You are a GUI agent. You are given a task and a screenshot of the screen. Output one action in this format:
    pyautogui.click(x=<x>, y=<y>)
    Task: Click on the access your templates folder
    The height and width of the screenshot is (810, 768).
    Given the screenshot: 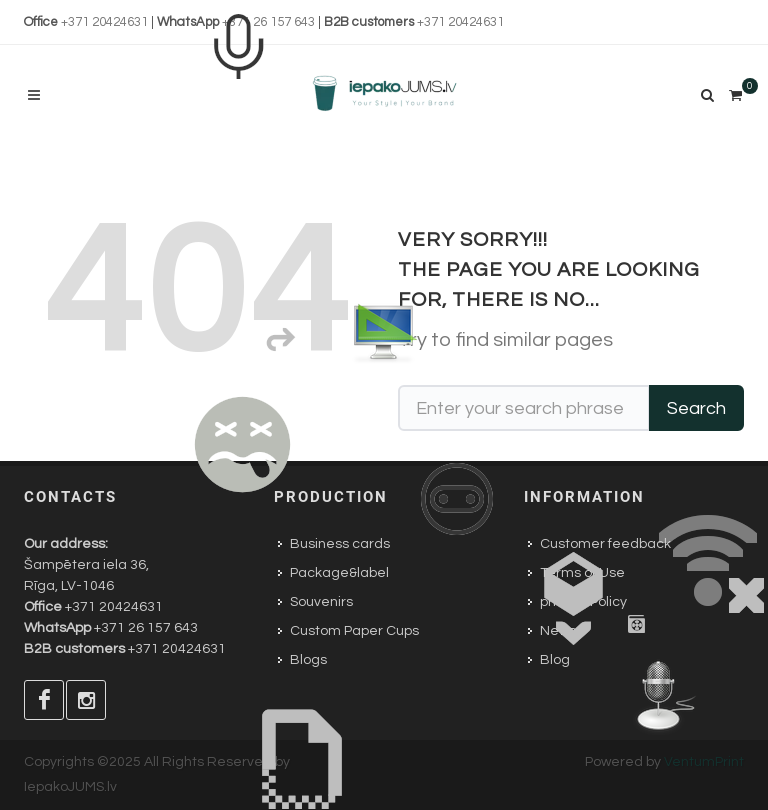 What is the action you would take?
    pyautogui.click(x=302, y=756)
    